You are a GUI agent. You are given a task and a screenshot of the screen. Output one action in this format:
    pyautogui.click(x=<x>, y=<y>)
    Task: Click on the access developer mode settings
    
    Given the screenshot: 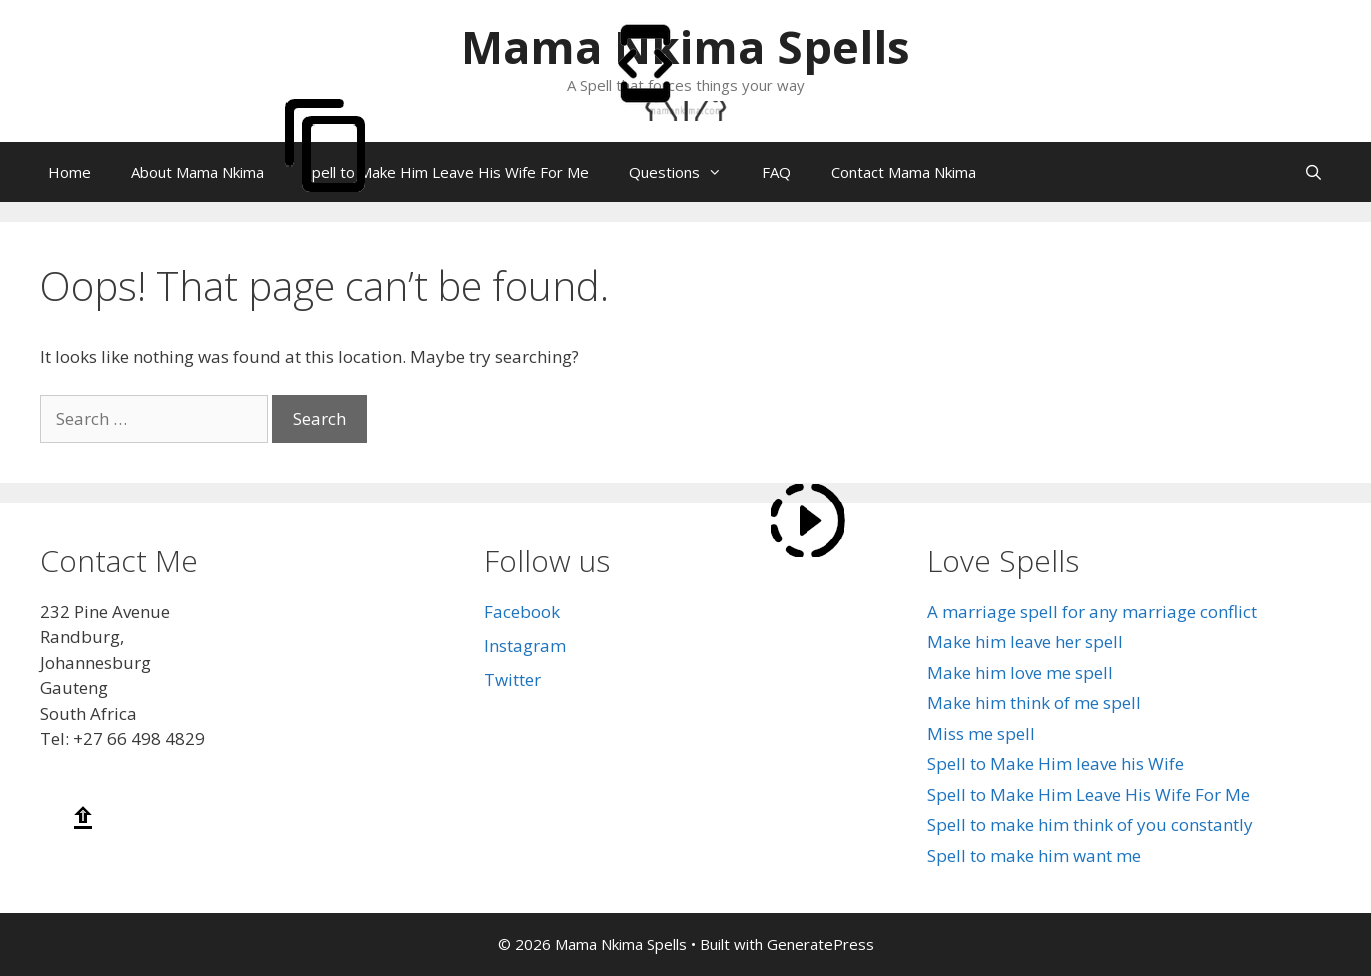 What is the action you would take?
    pyautogui.click(x=645, y=63)
    